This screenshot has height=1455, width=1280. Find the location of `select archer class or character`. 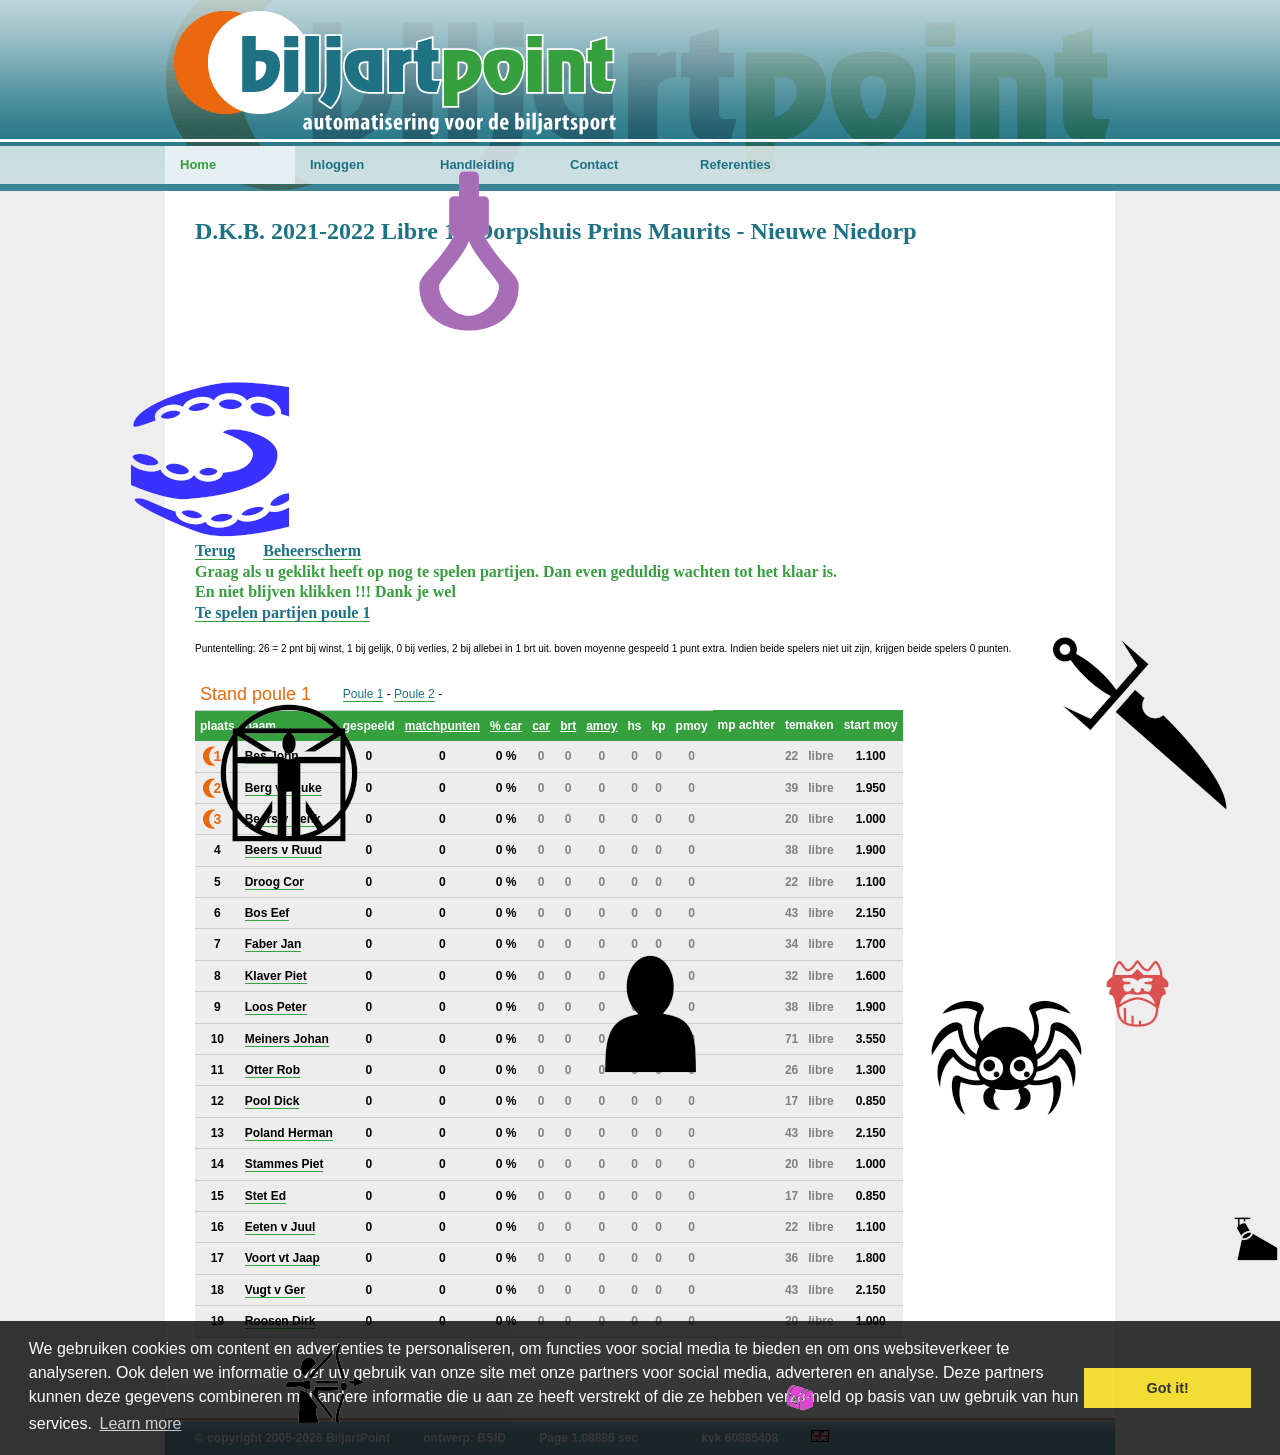

select archer class or character is located at coordinates (324, 1382).